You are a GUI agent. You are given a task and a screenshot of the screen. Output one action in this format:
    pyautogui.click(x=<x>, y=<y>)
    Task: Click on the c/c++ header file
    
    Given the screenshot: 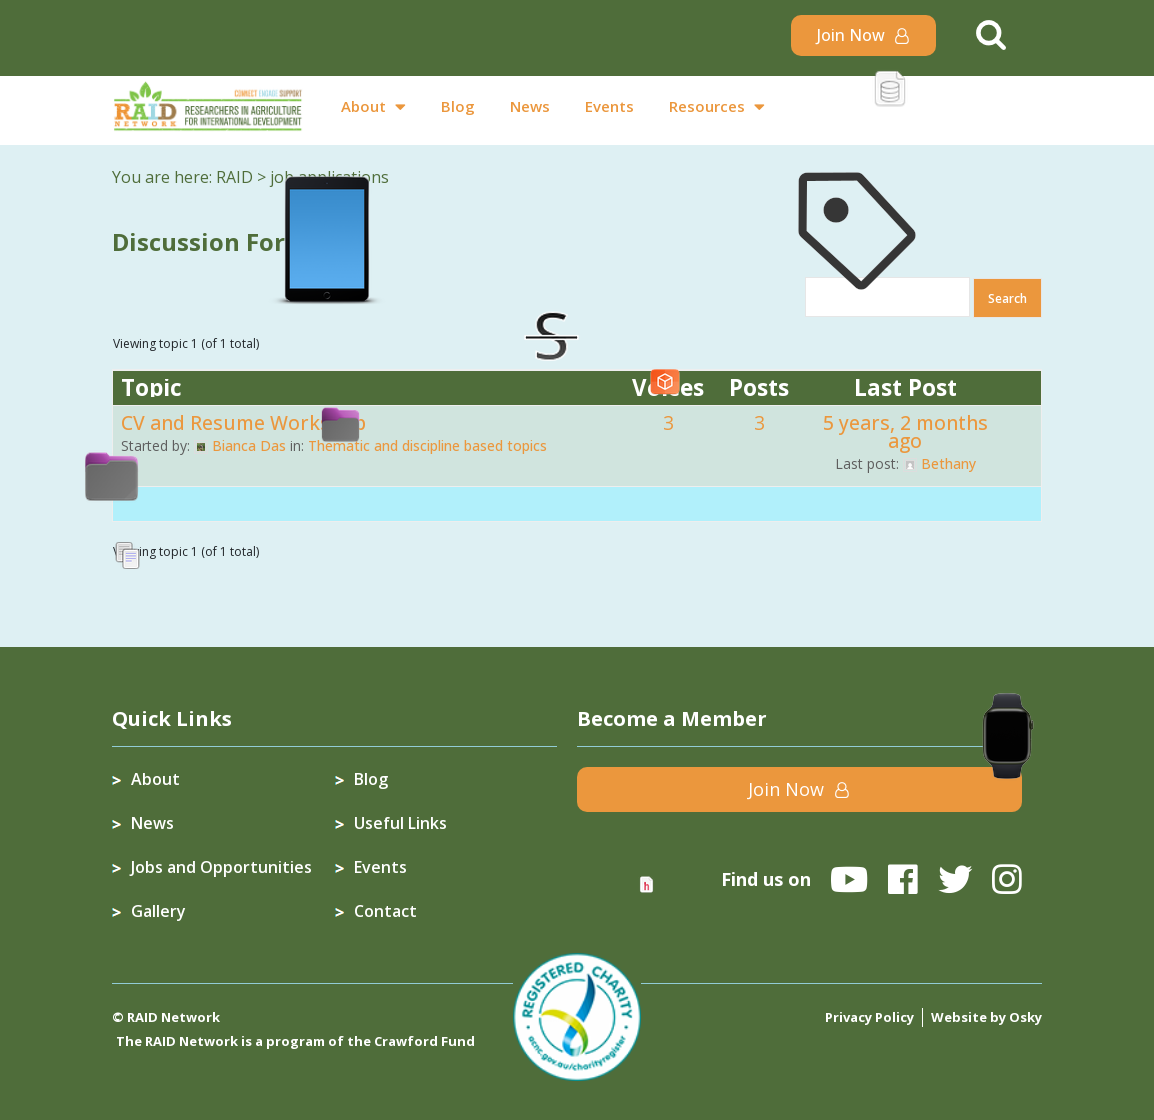 What is the action you would take?
    pyautogui.click(x=646, y=884)
    